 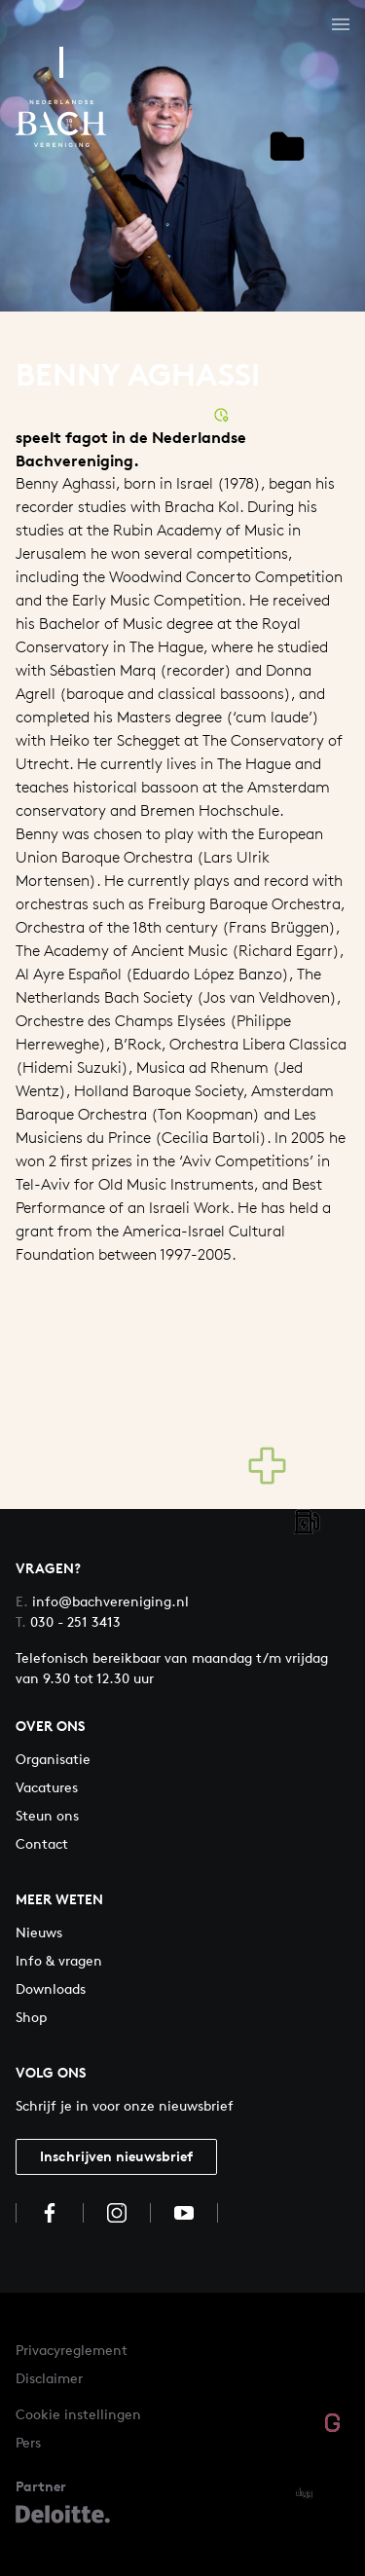 I want to click on link to digg social news platform, so click(x=304, y=2492).